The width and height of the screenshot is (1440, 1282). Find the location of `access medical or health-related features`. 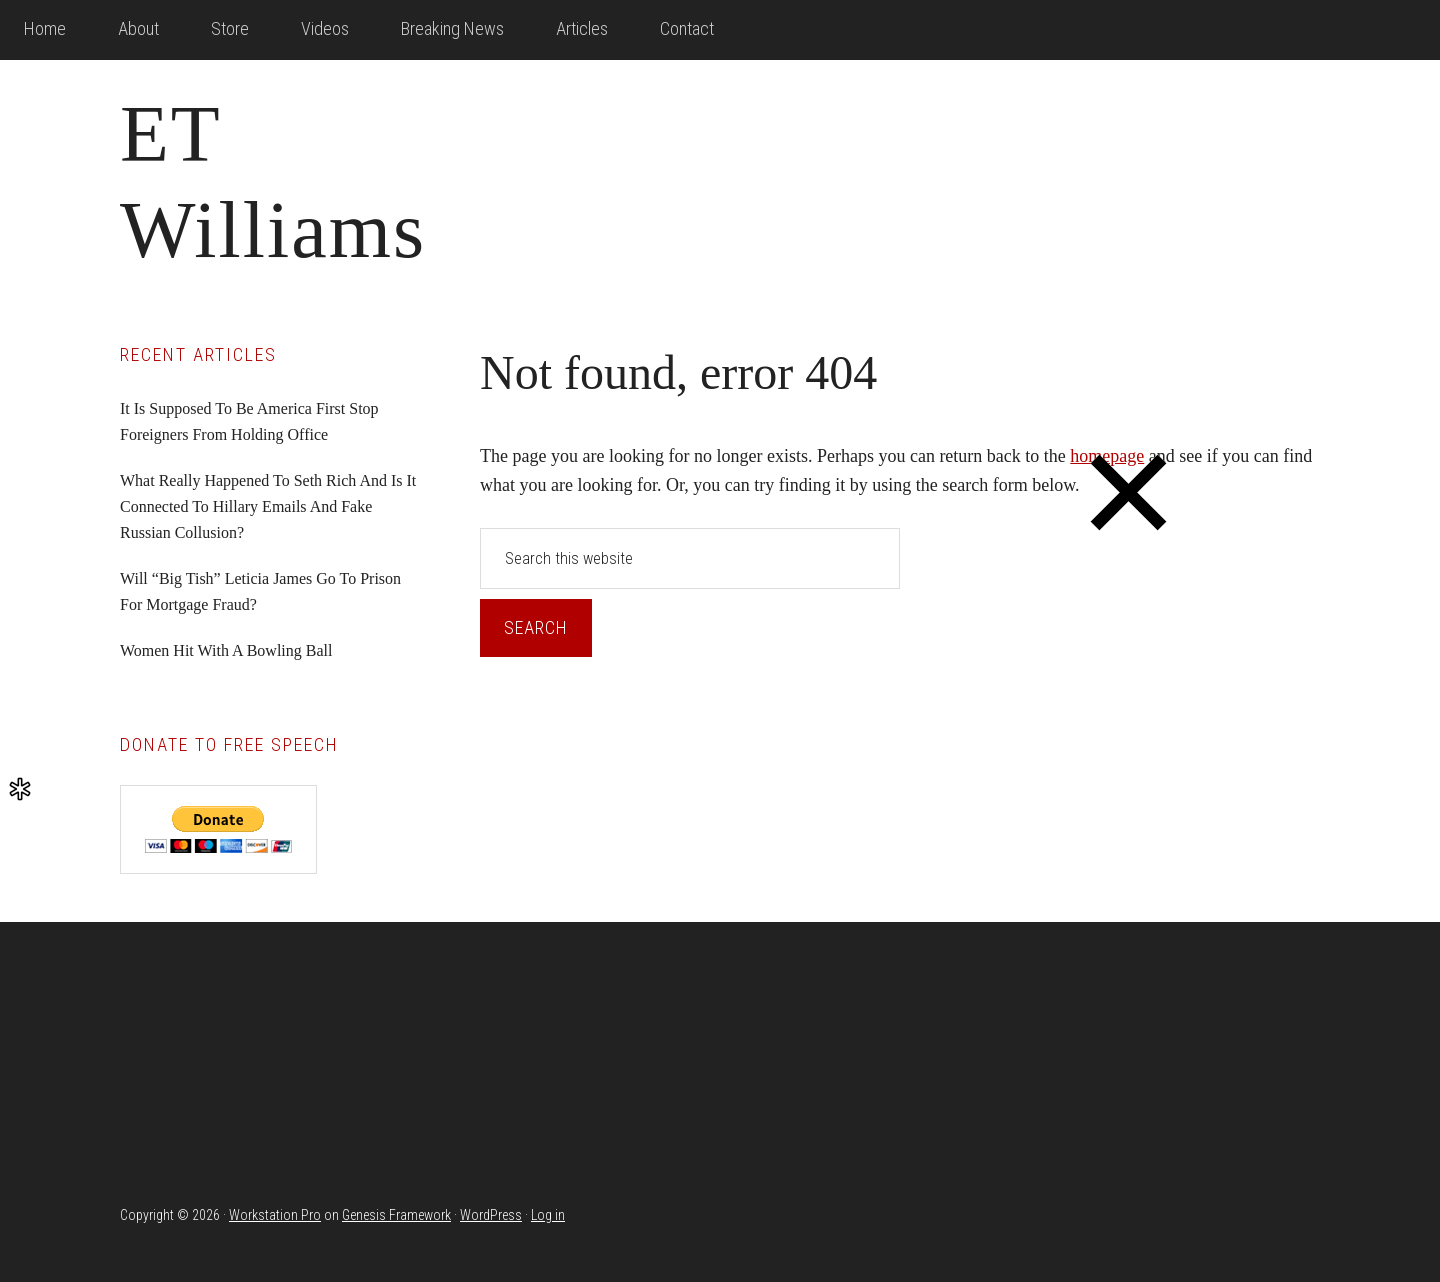

access medical or health-related features is located at coordinates (20, 789).